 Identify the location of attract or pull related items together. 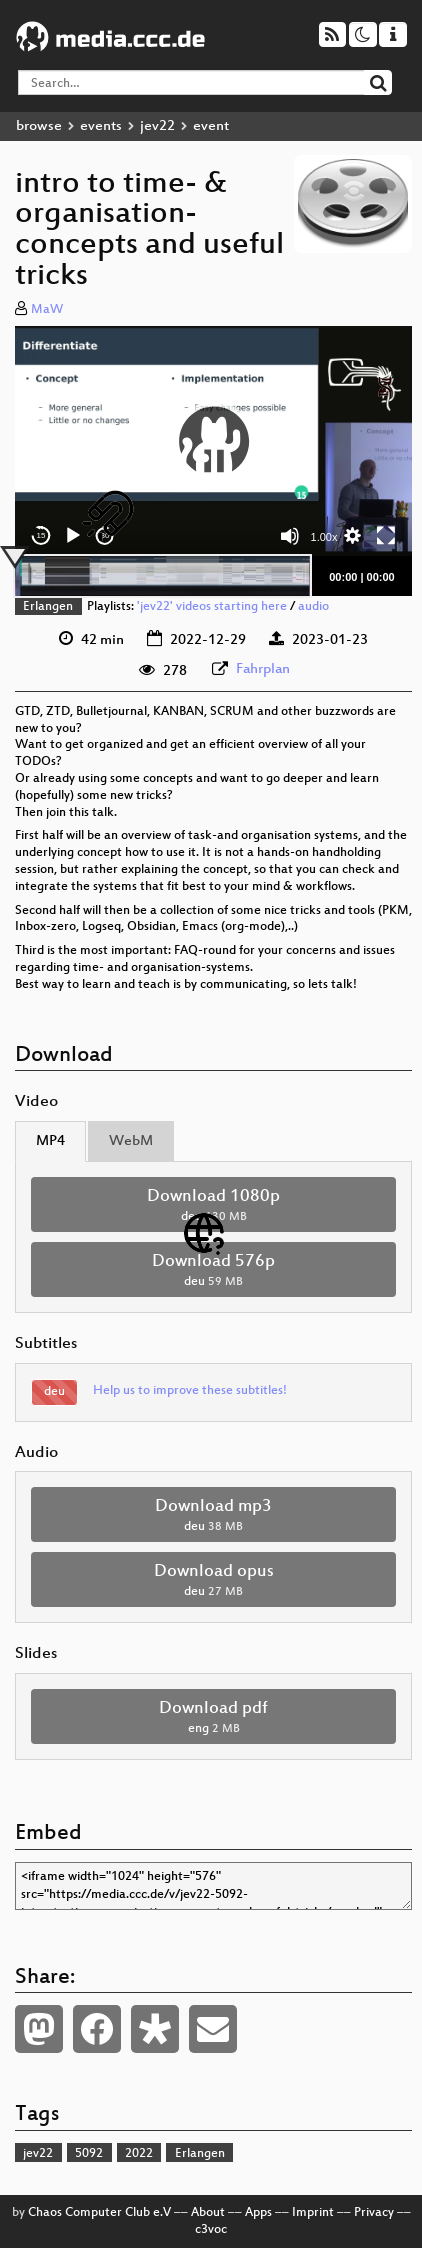
(108, 516).